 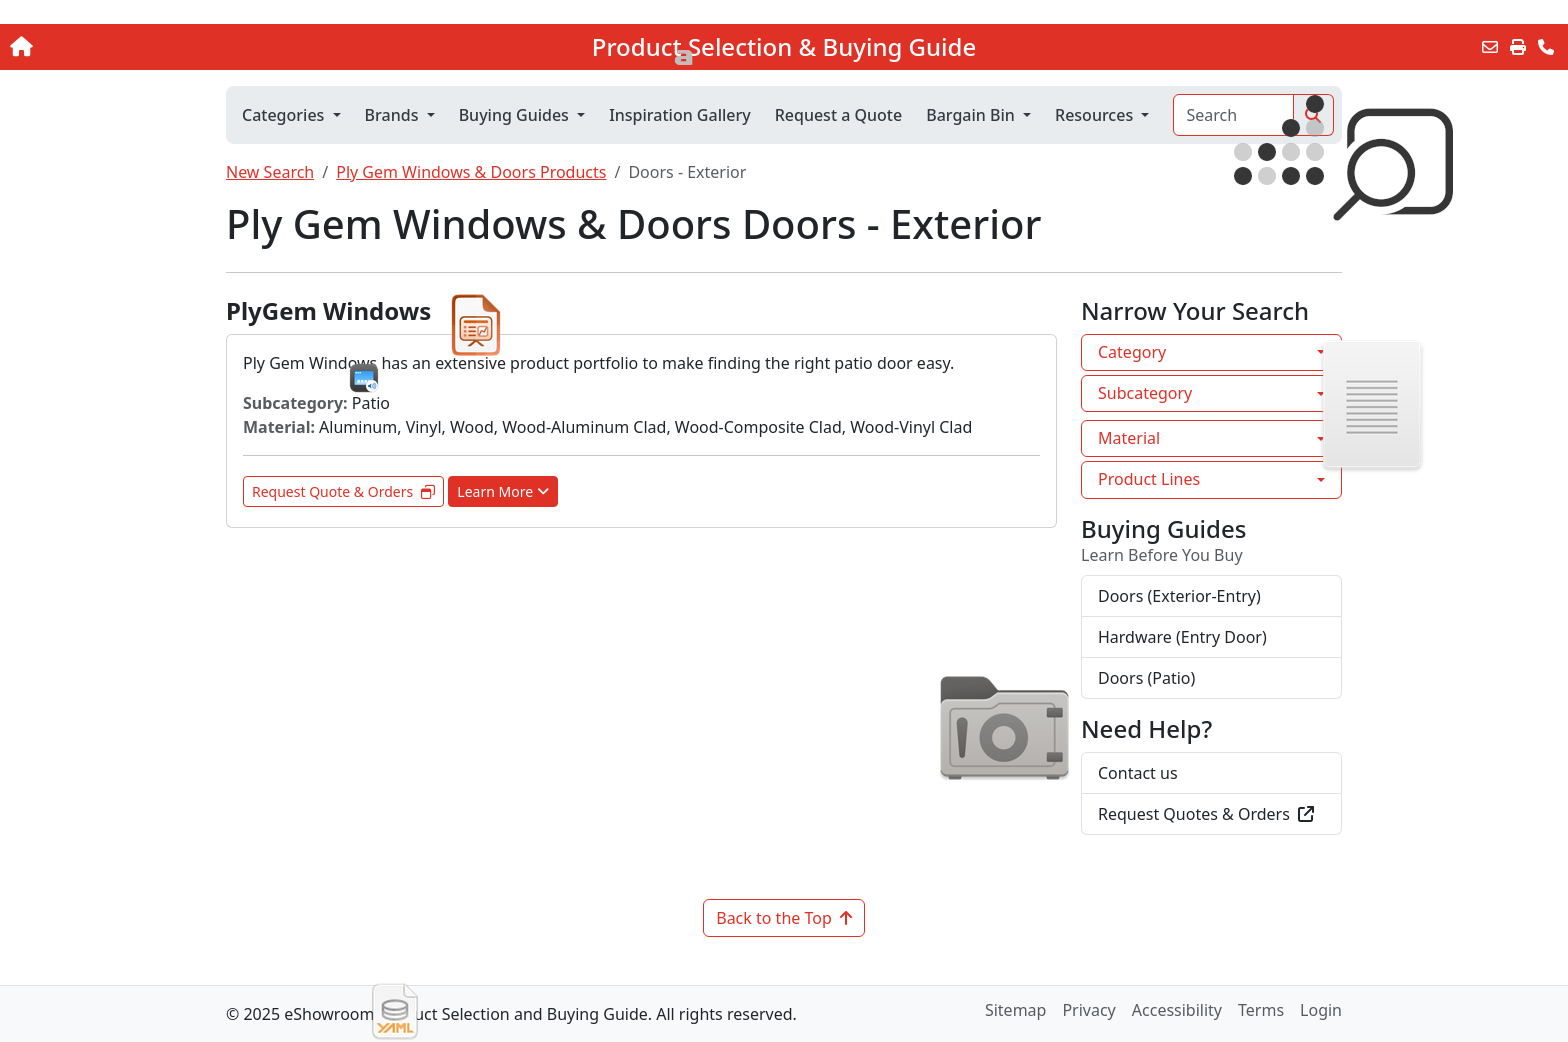 I want to click on open a text template file, so click(x=1372, y=406).